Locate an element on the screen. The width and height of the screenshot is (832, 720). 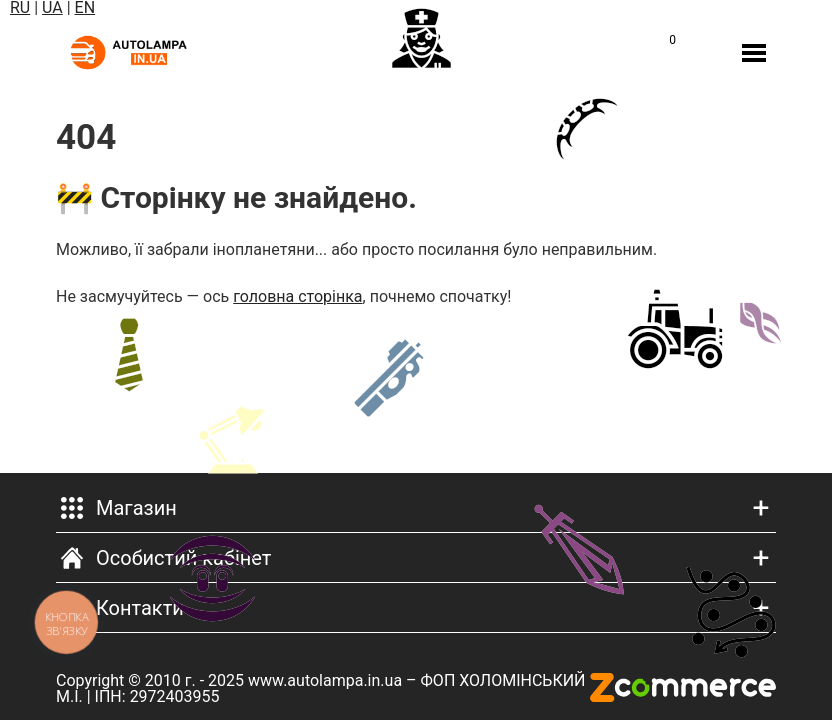
attack or strike action in combat is located at coordinates (579, 549).